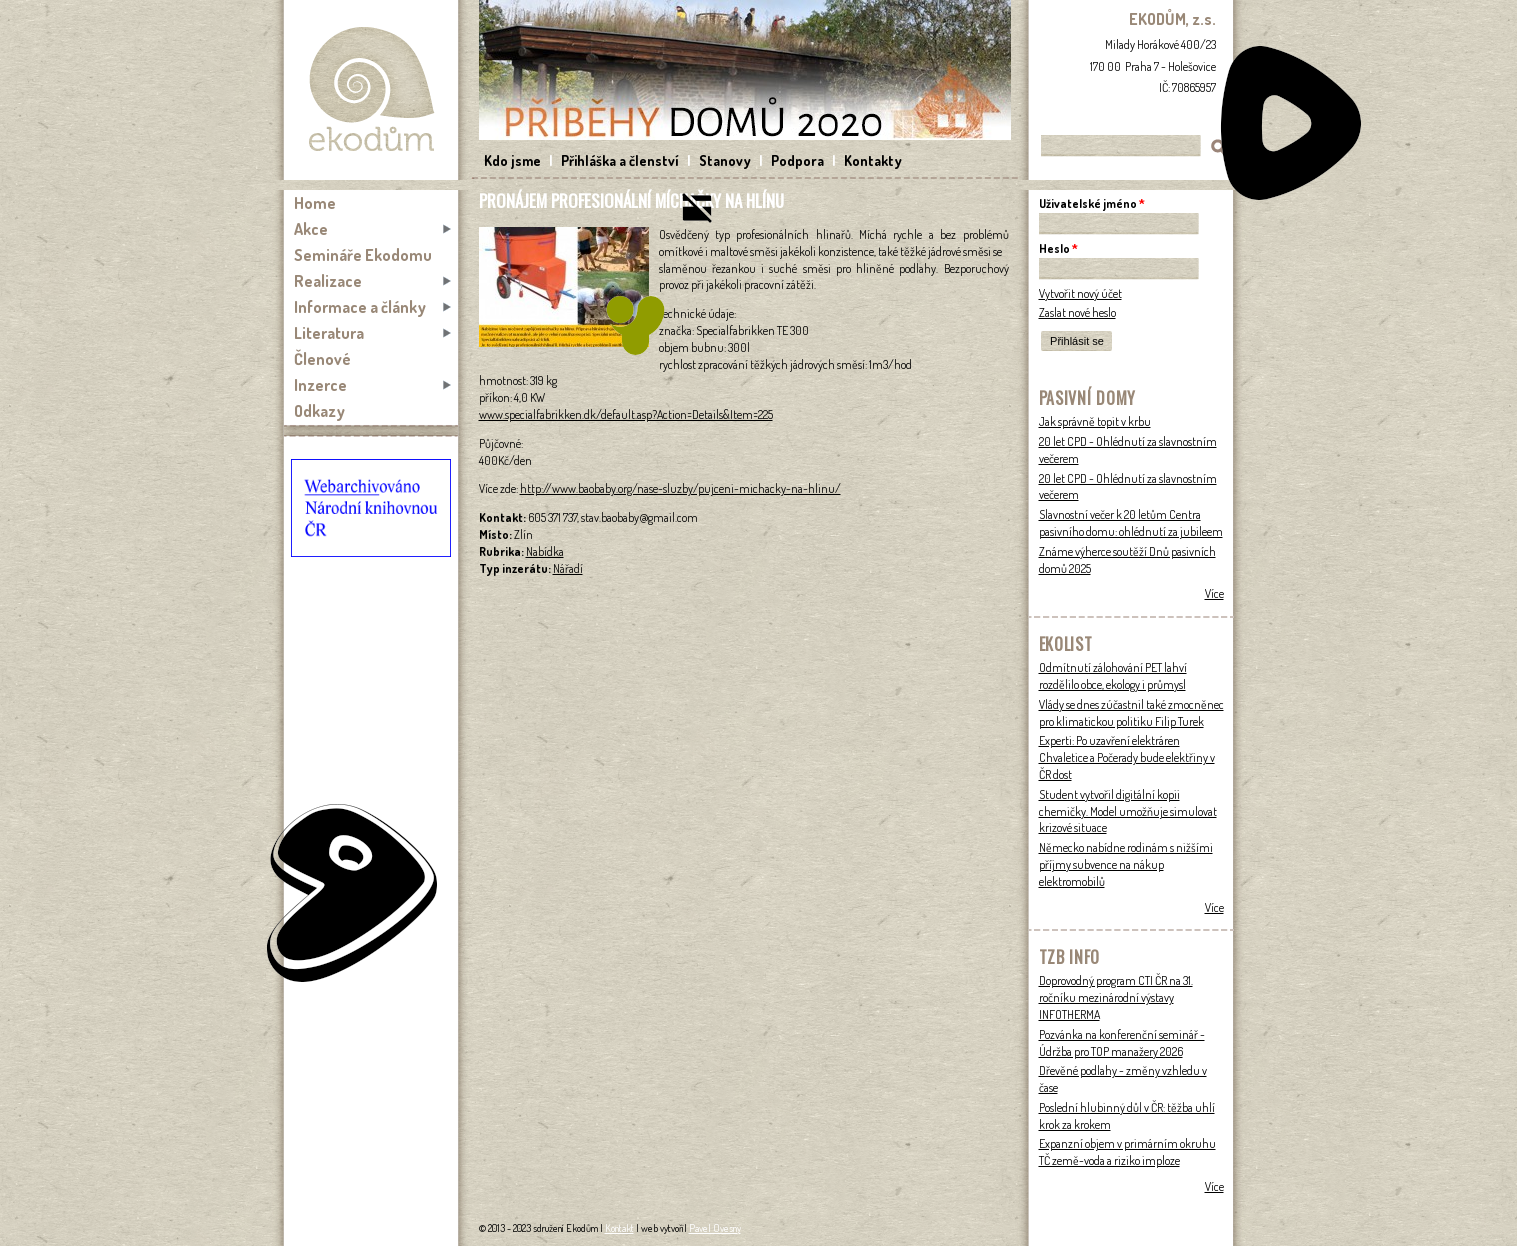 Image resolution: width=1517 pixels, height=1246 pixels. What do you see at coordinates (1291, 123) in the screenshot?
I see `open the Rumble app` at bounding box center [1291, 123].